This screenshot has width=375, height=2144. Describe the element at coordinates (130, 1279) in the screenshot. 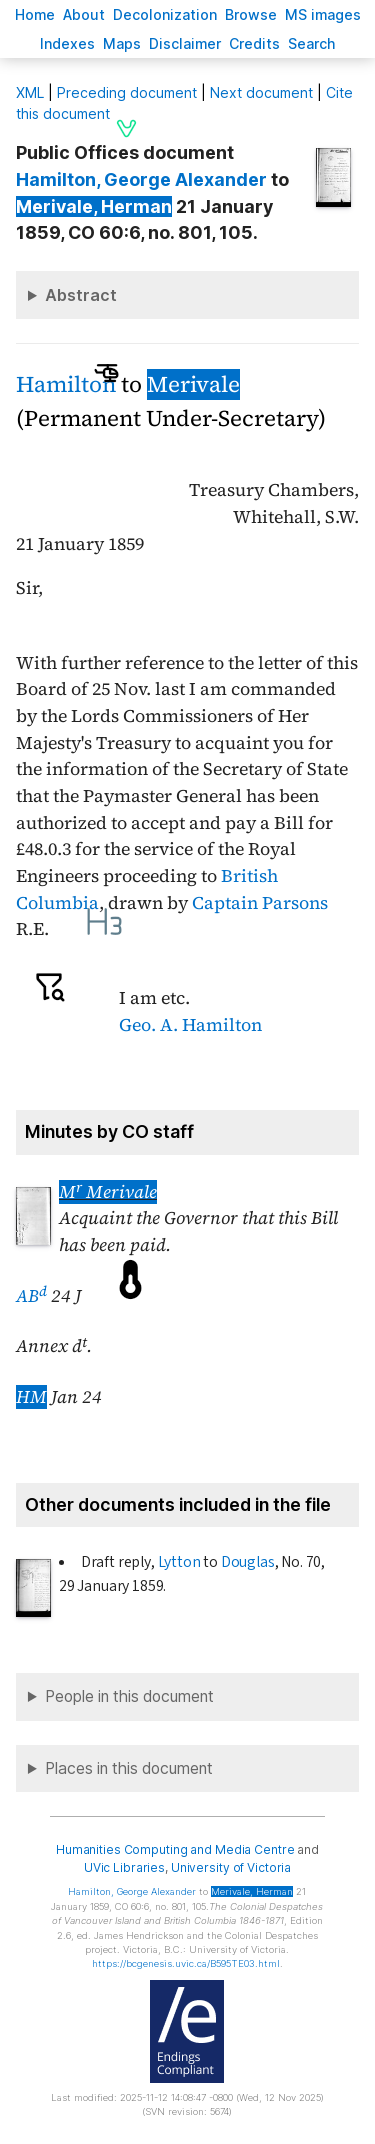

I see `indicates moderate temperature level` at that location.